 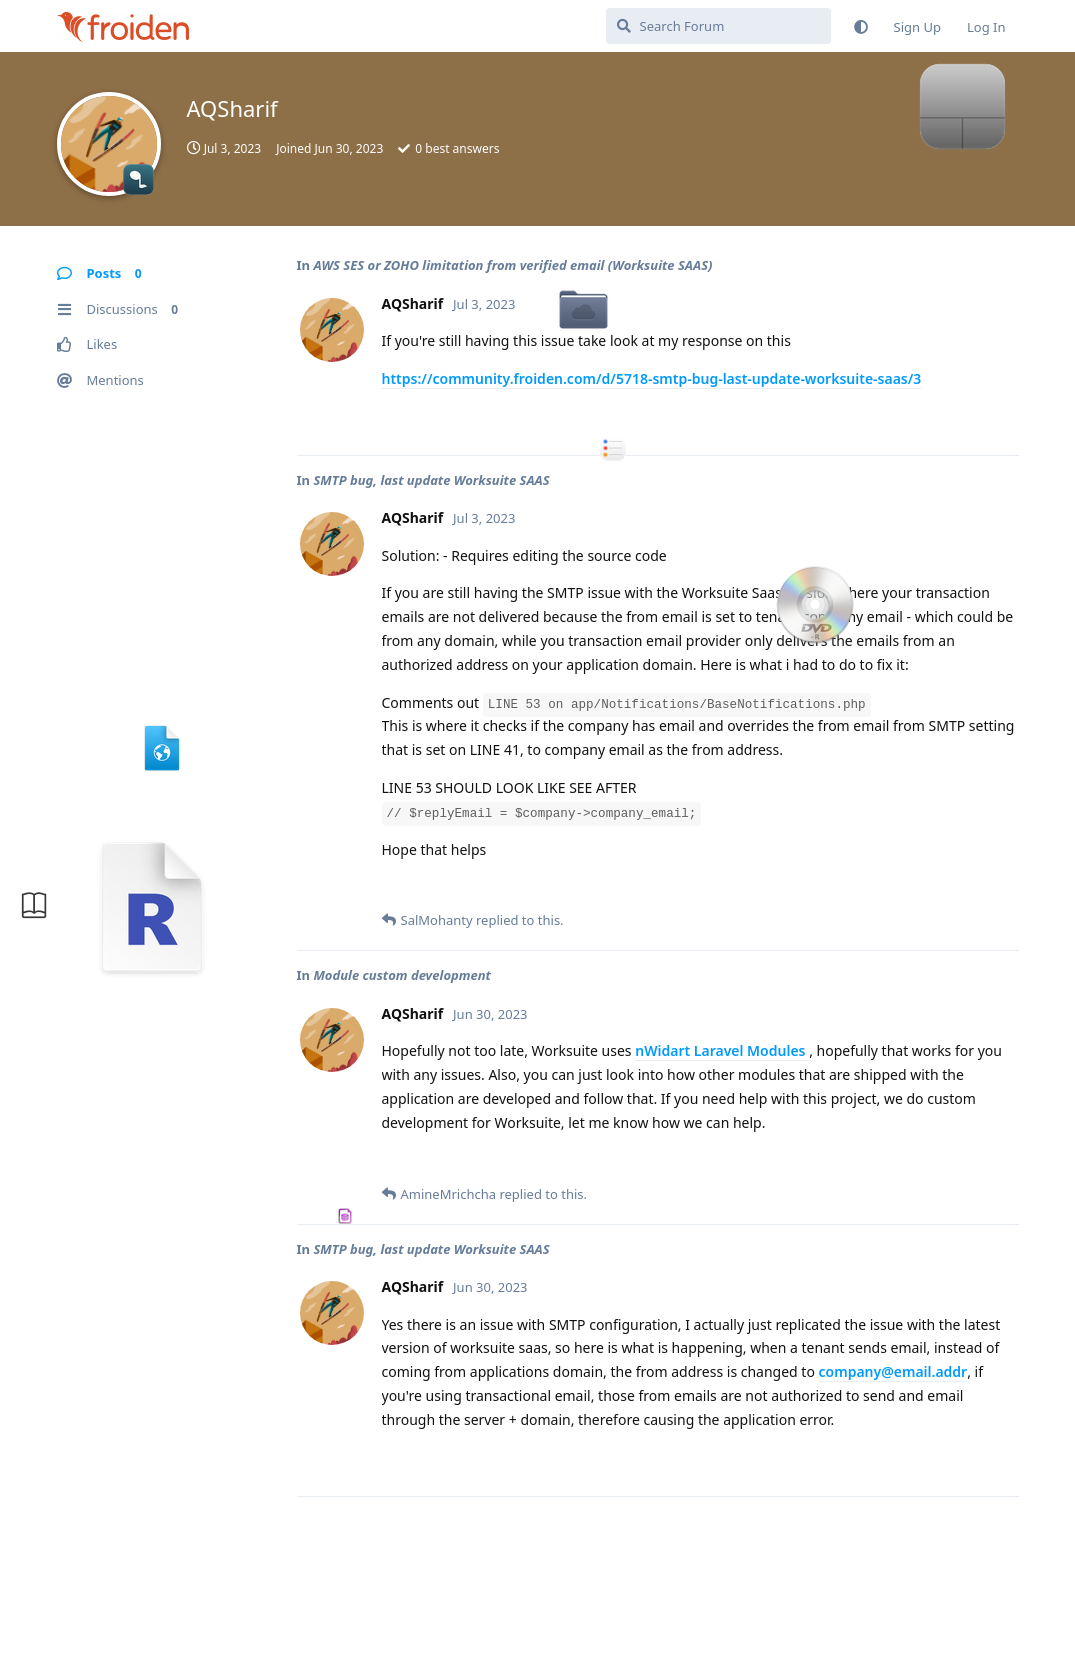 I want to click on a marble globe or geographic data file, so click(x=162, y=749).